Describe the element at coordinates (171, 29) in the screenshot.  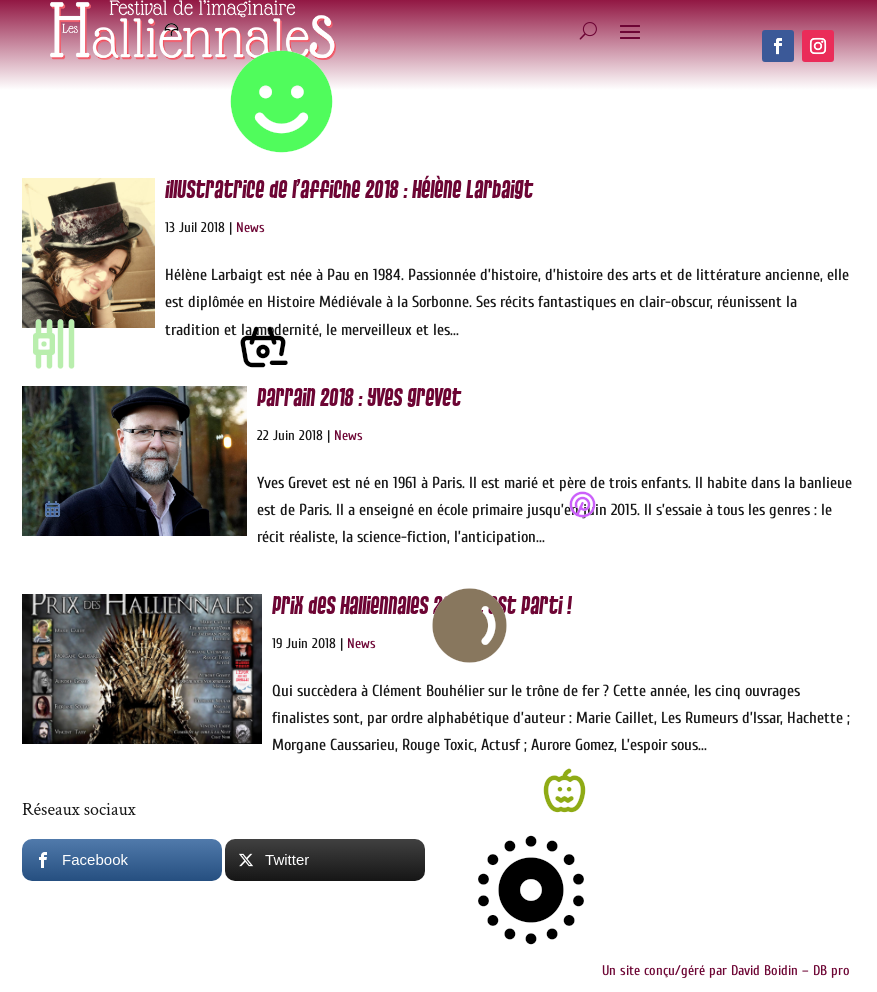
I see `visit codecov integration settings` at that location.